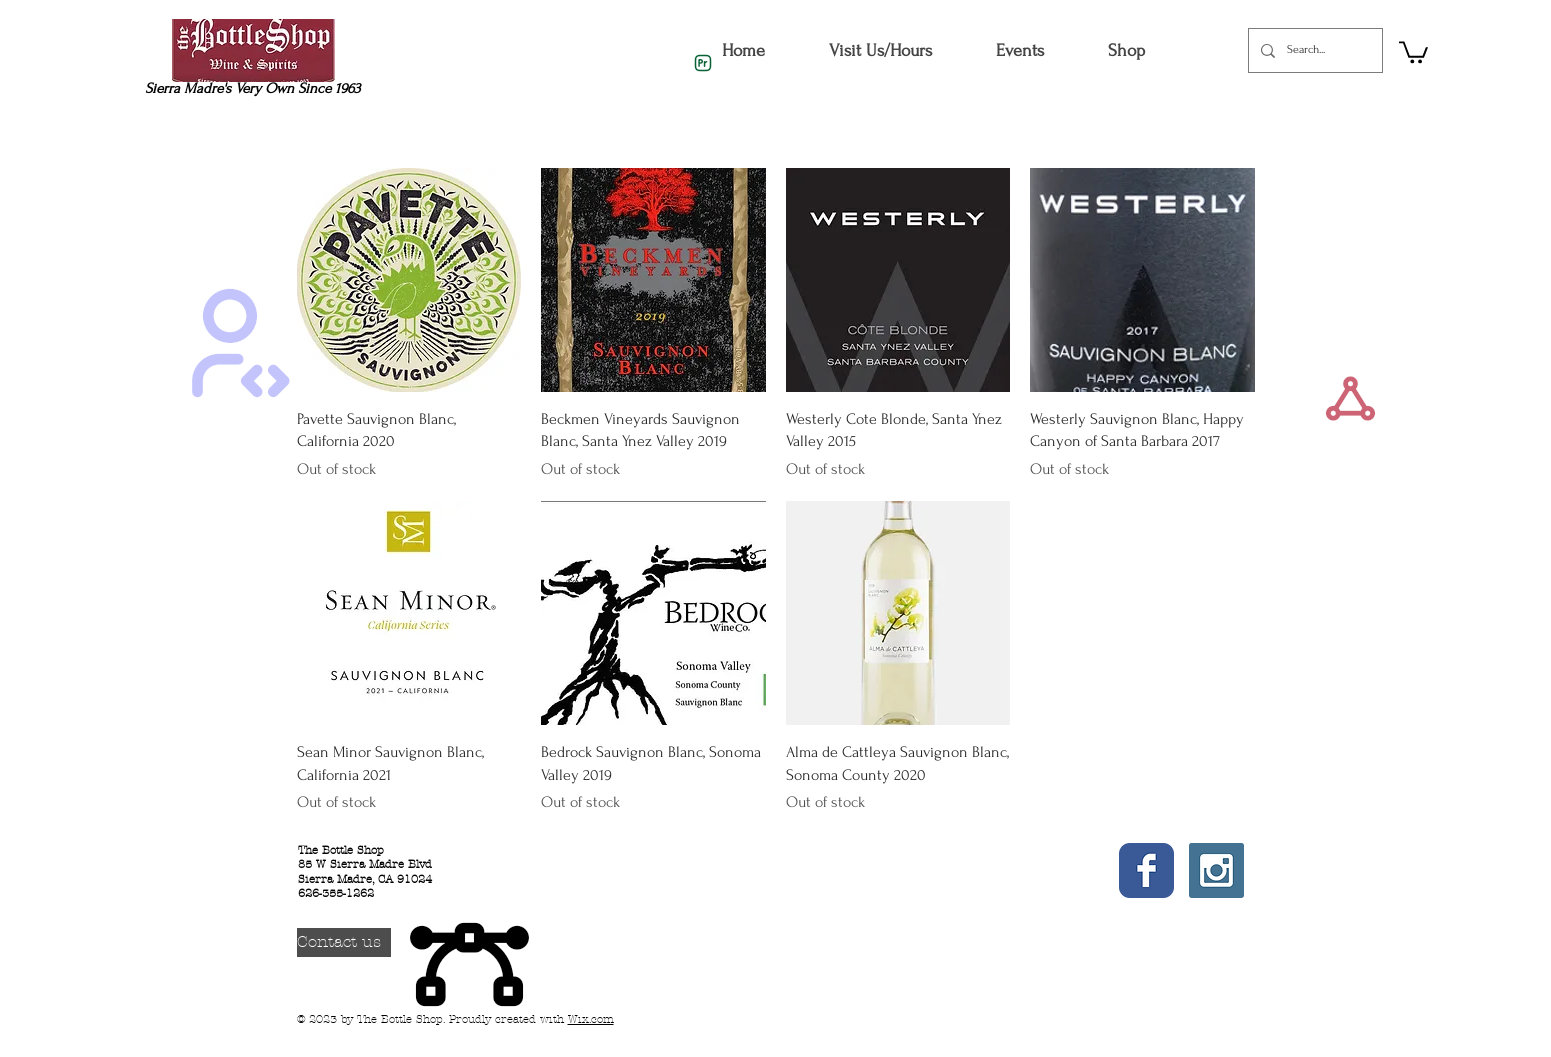  What do you see at coordinates (1350, 398) in the screenshot?
I see `view ring network topology` at bounding box center [1350, 398].